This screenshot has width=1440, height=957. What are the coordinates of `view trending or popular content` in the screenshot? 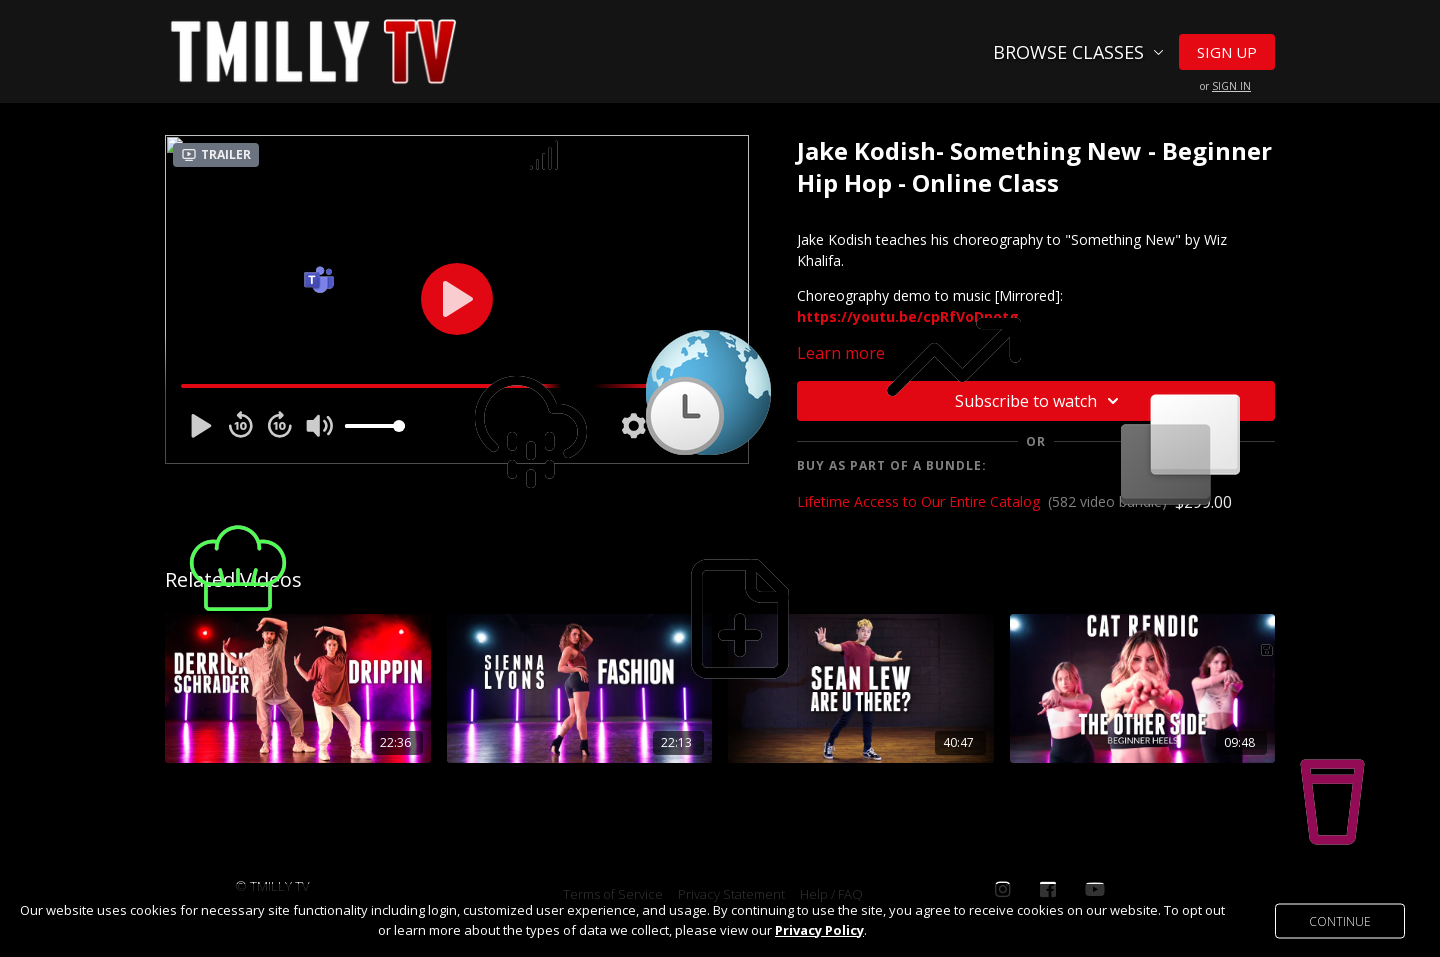 It's located at (954, 357).